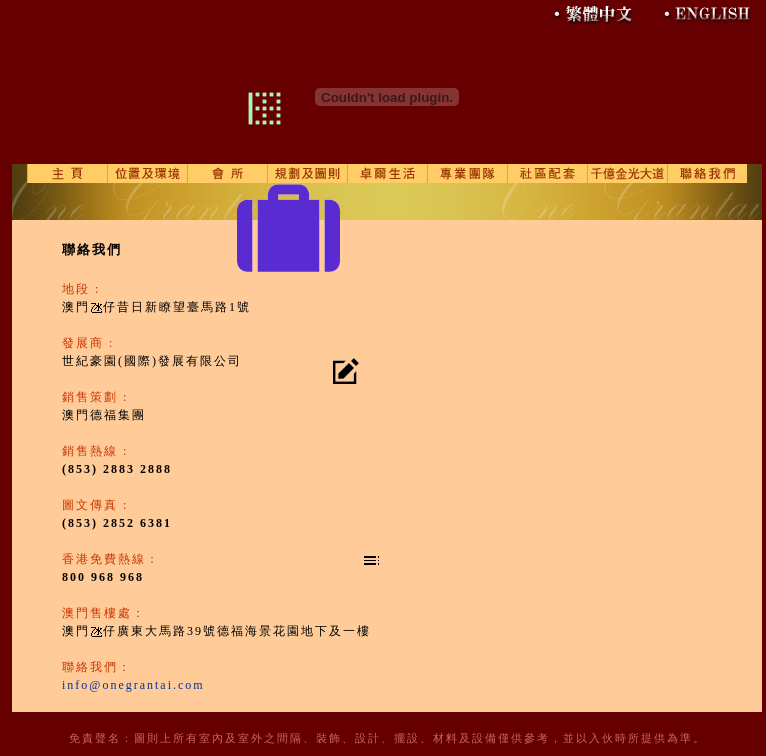 This screenshot has width=766, height=756. What do you see at coordinates (264, 108) in the screenshot?
I see `apply border to left edge only` at bounding box center [264, 108].